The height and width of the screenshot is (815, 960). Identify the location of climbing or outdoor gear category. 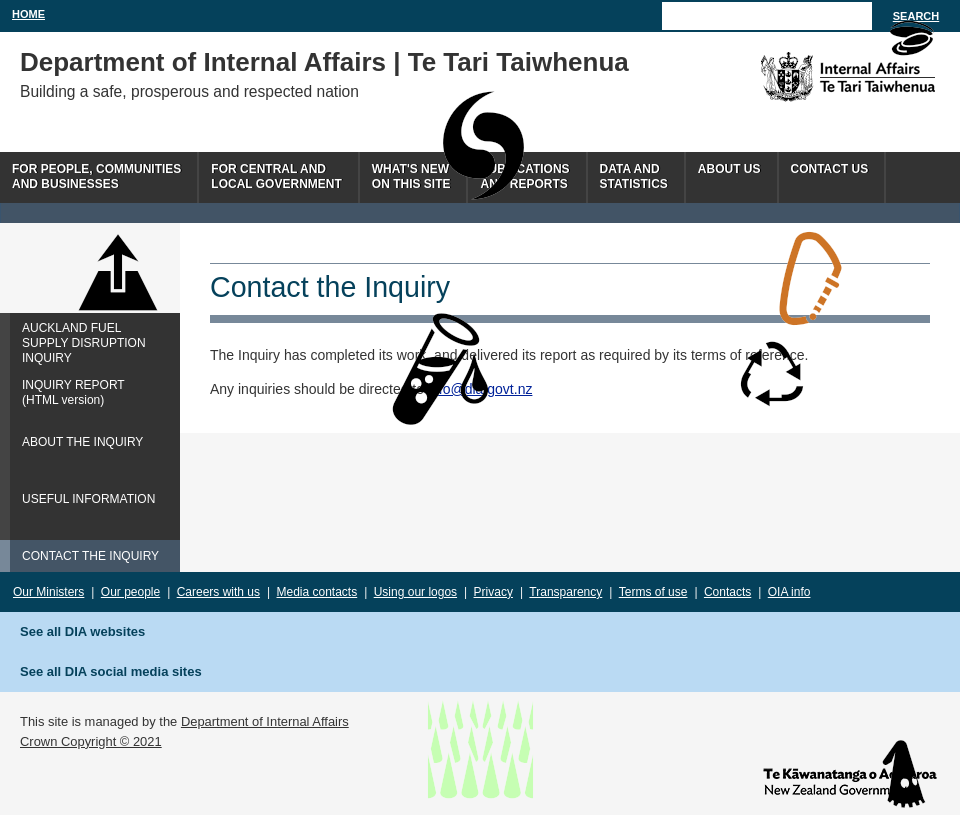
(810, 278).